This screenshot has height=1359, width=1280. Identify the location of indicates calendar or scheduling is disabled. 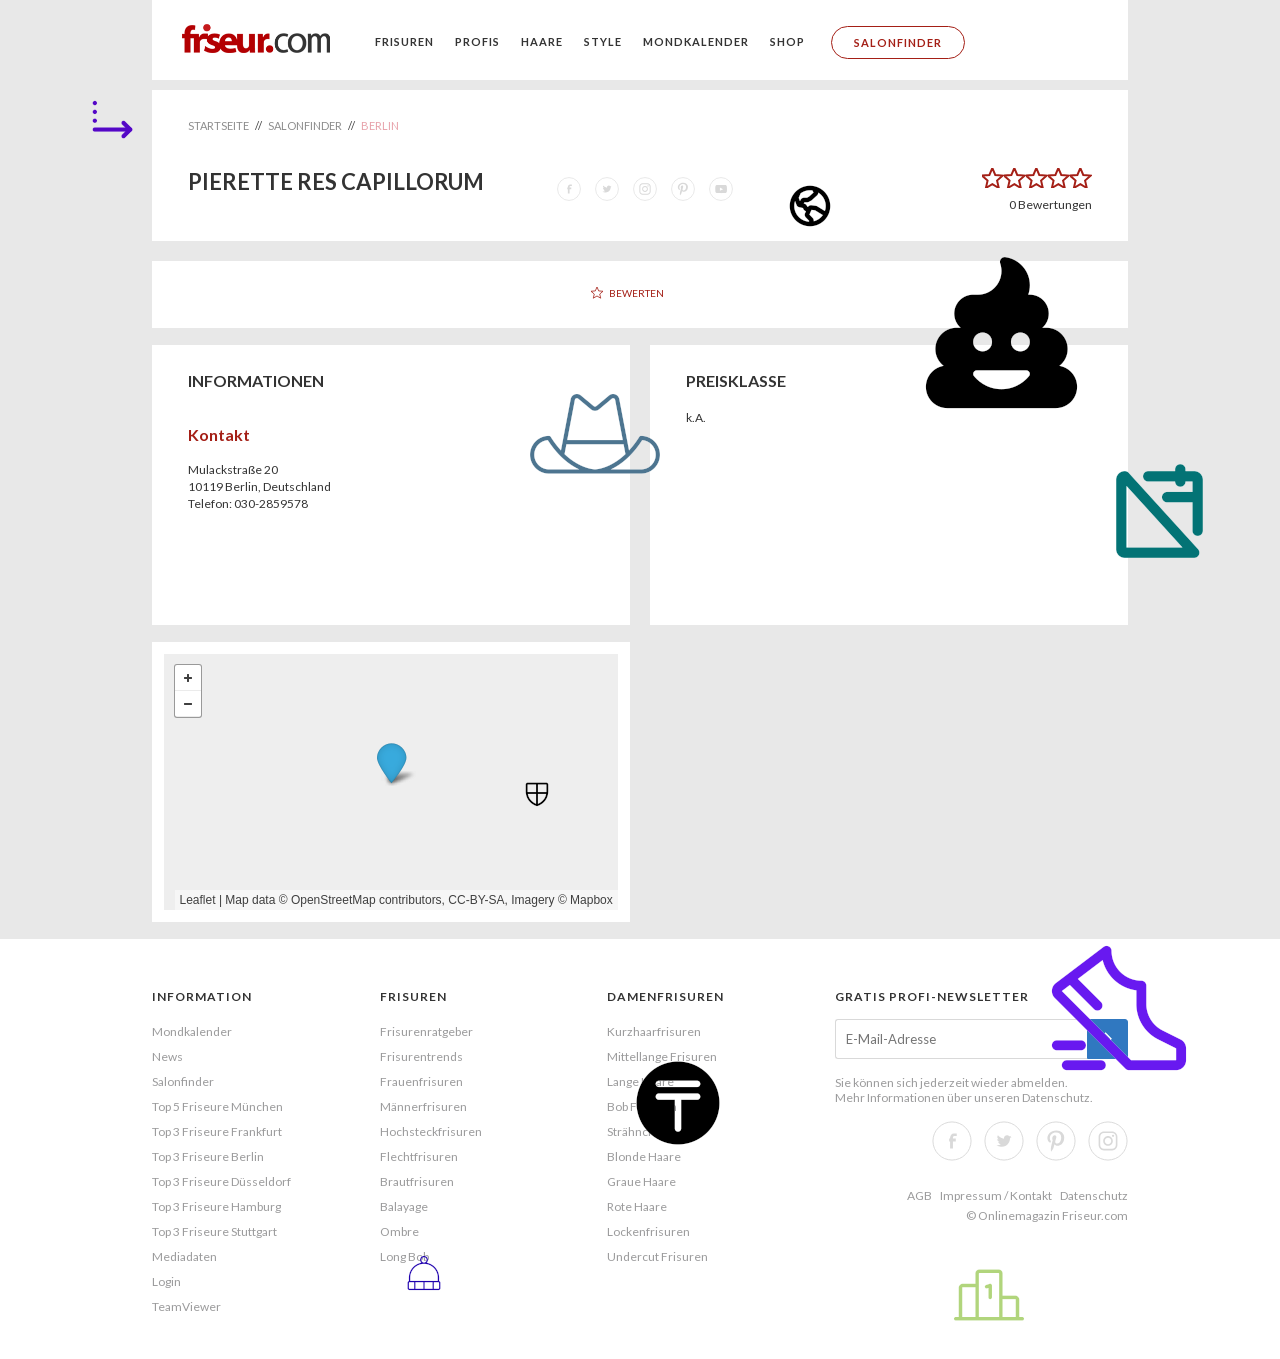
(1159, 514).